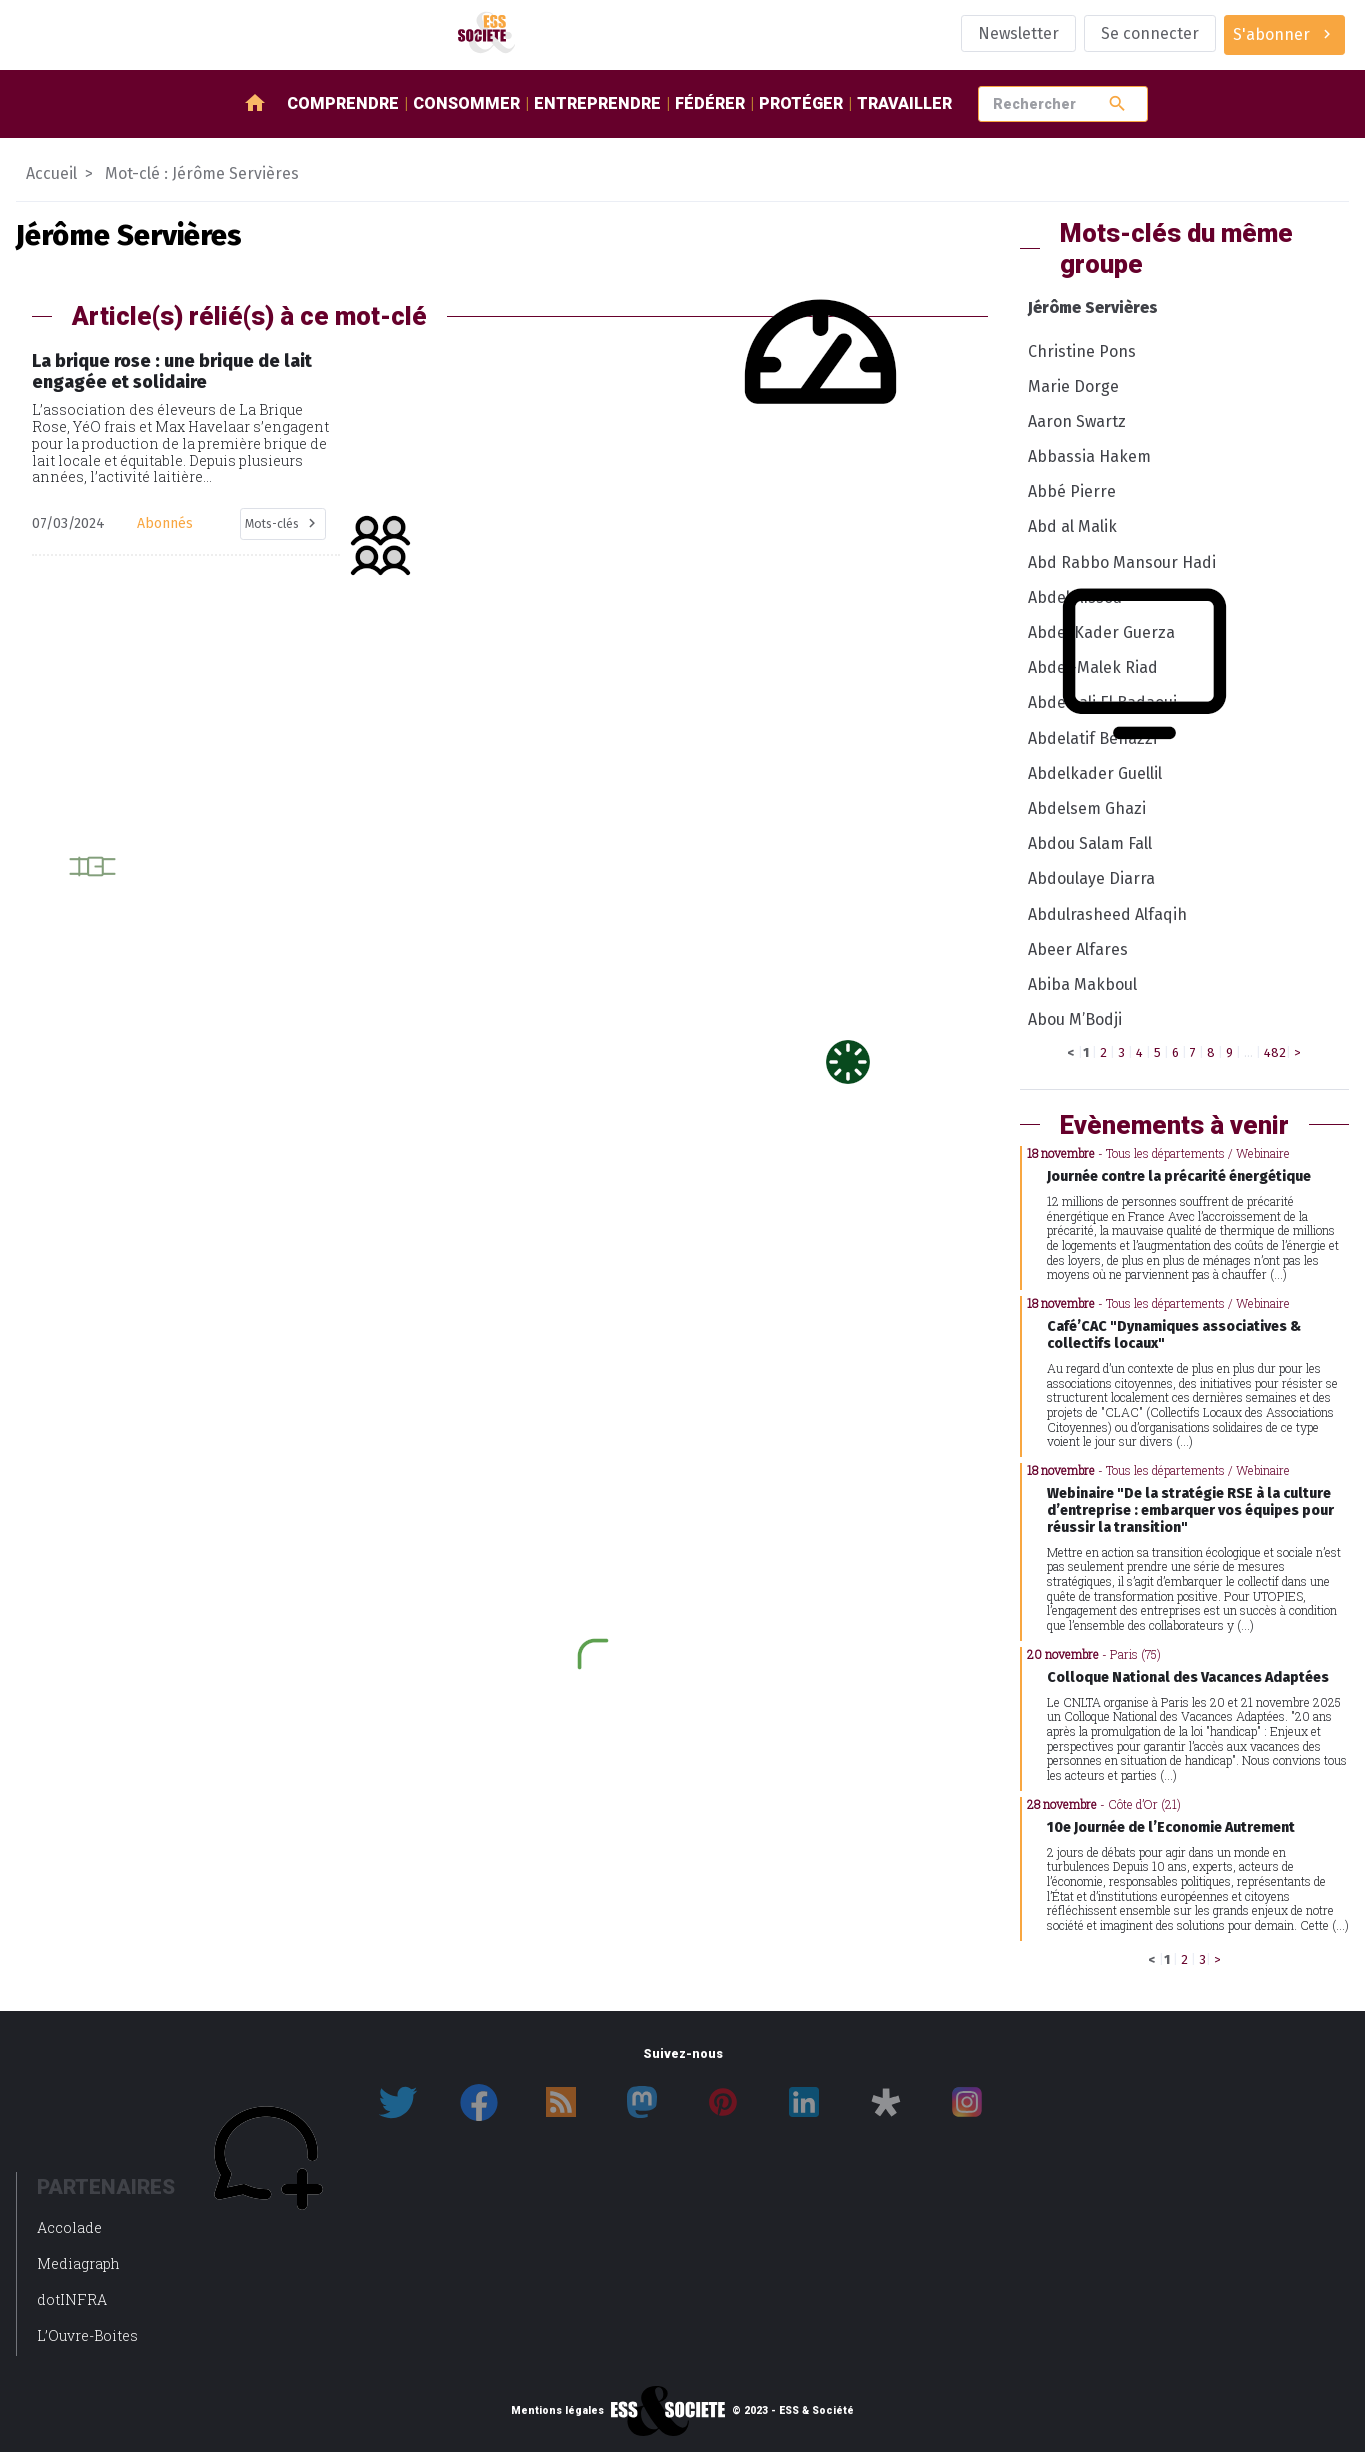 The height and width of the screenshot is (2452, 1365). What do you see at coordinates (1144, 657) in the screenshot?
I see `switch to desktop or monitor display` at bounding box center [1144, 657].